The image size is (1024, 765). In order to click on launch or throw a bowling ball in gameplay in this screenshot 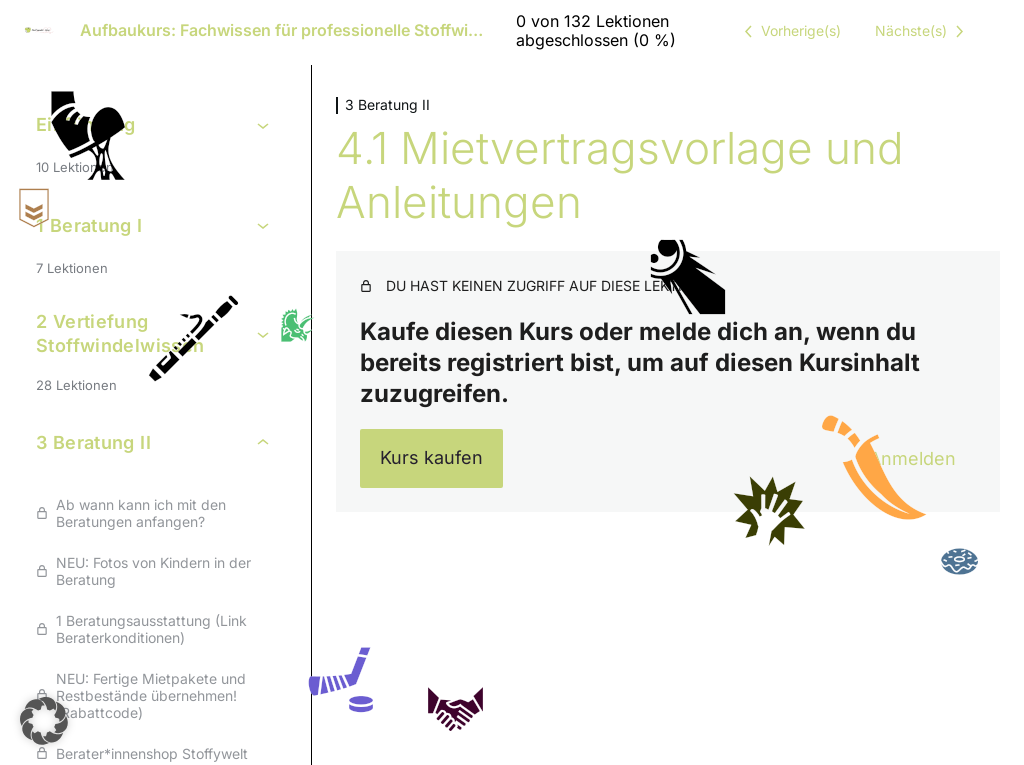, I will do `click(688, 277)`.